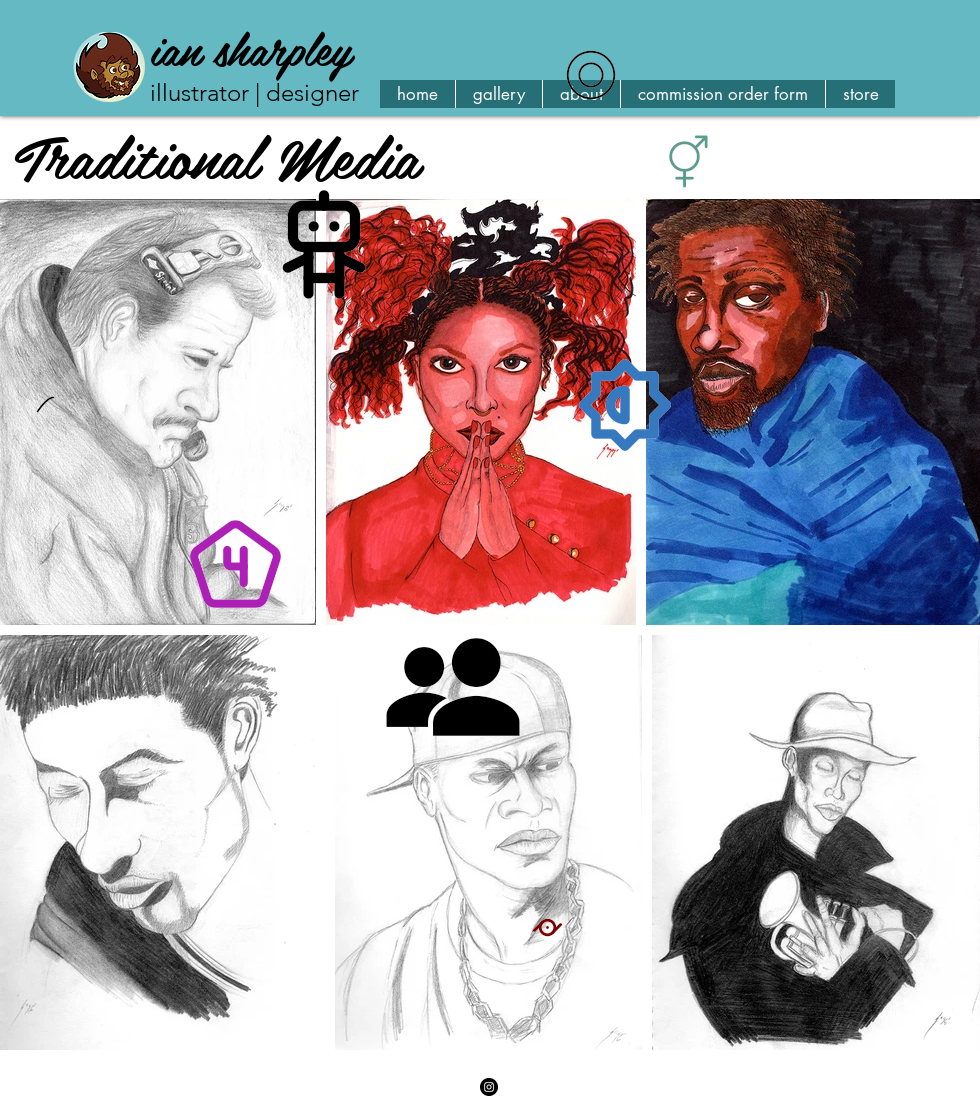 Image resolution: width=980 pixels, height=1099 pixels. What do you see at coordinates (453, 687) in the screenshot?
I see `view contacts or people list` at bounding box center [453, 687].